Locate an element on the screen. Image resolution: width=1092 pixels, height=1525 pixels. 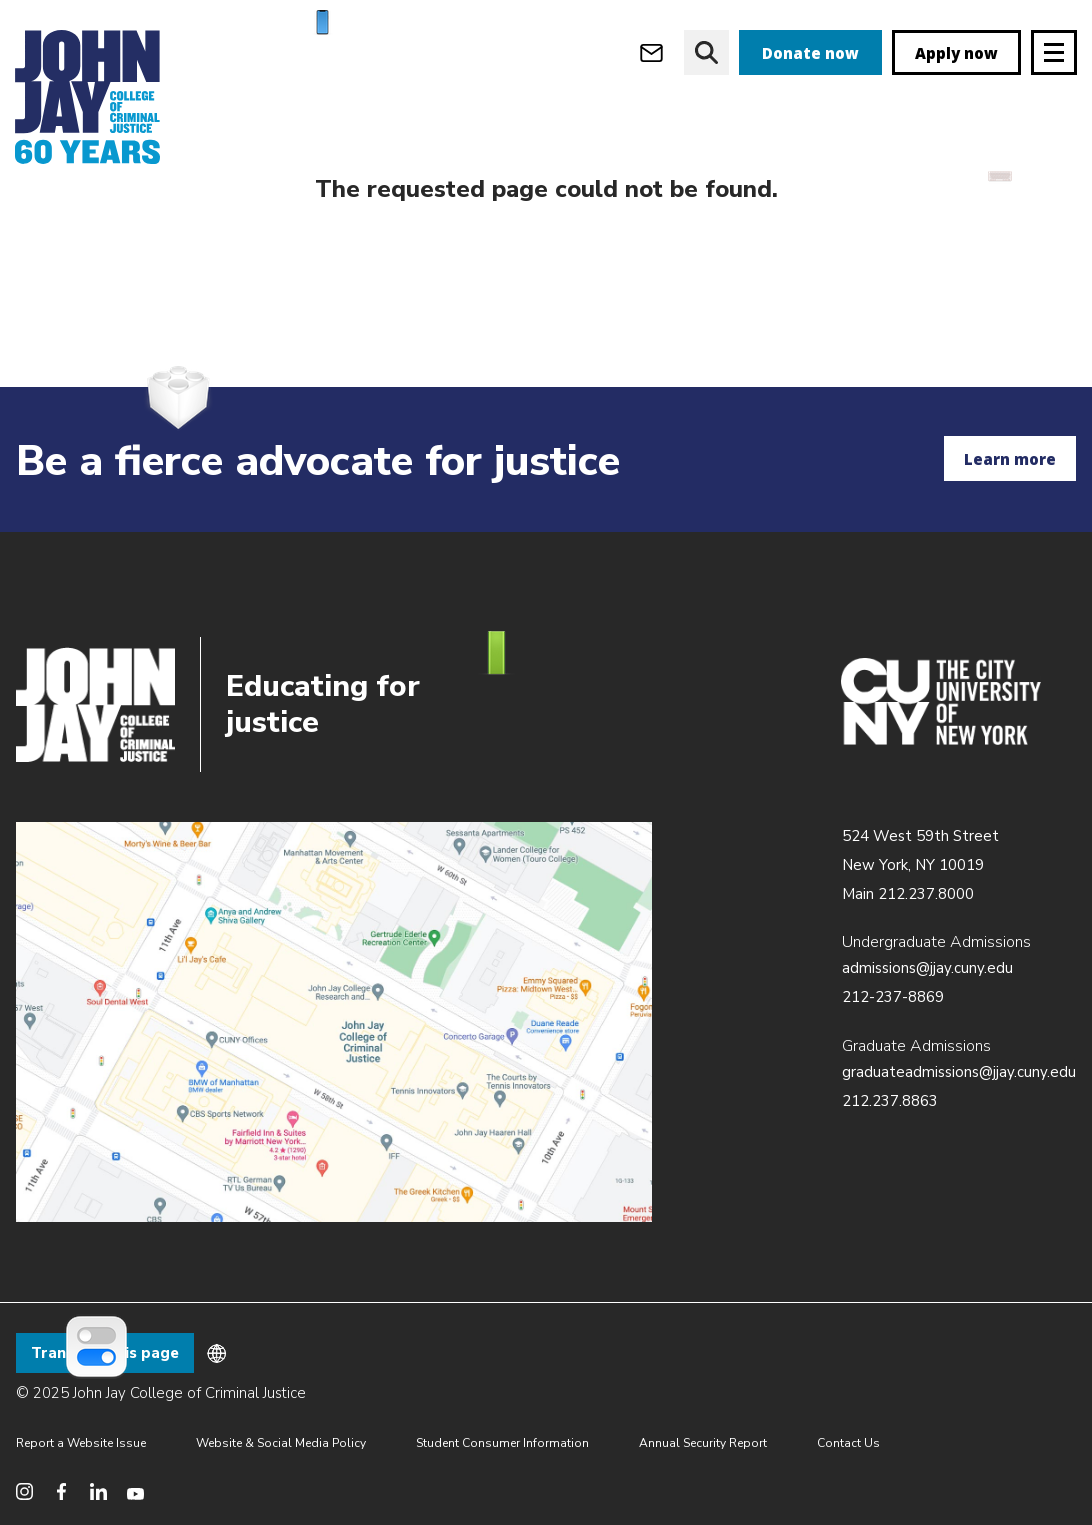
iPod nano device connected is located at coordinates (496, 653).